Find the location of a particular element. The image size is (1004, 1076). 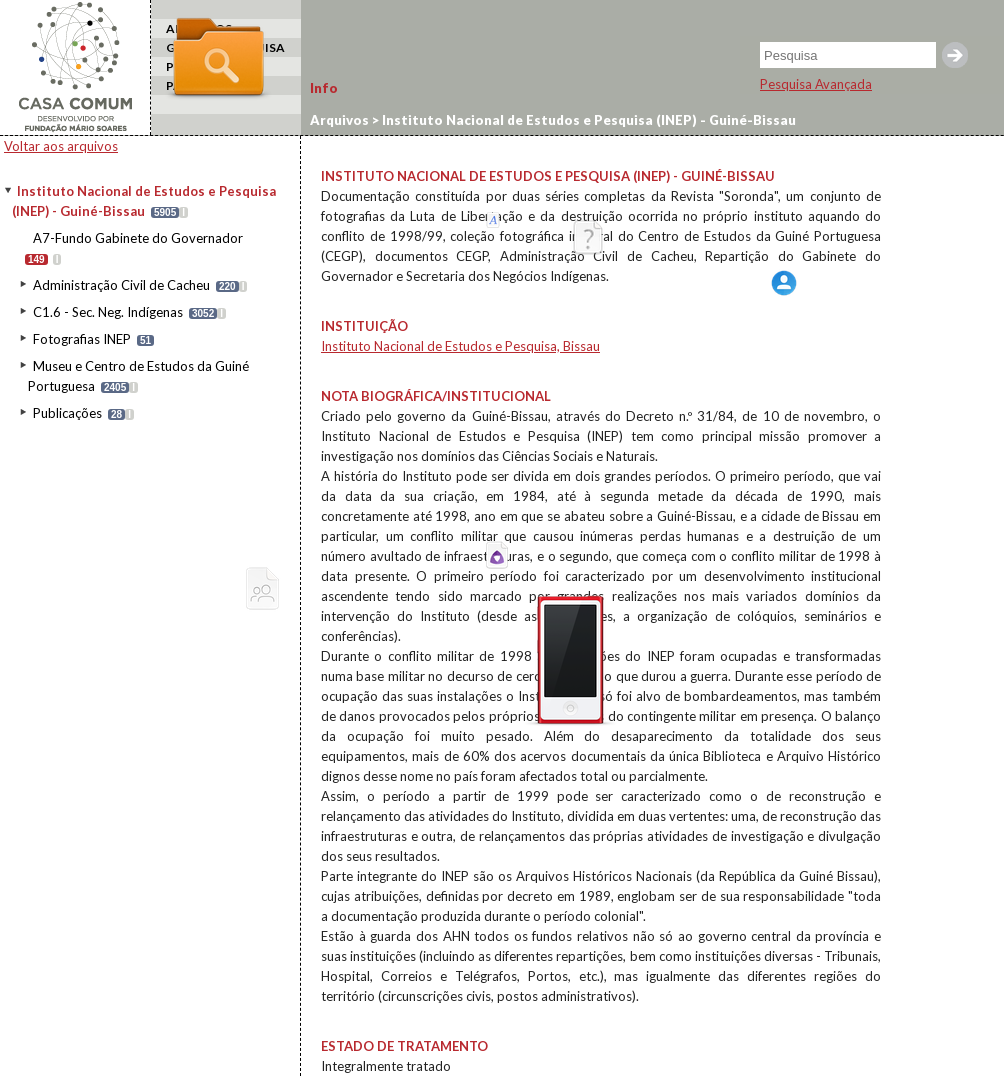

iPod nano device in red is located at coordinates (570, 660).